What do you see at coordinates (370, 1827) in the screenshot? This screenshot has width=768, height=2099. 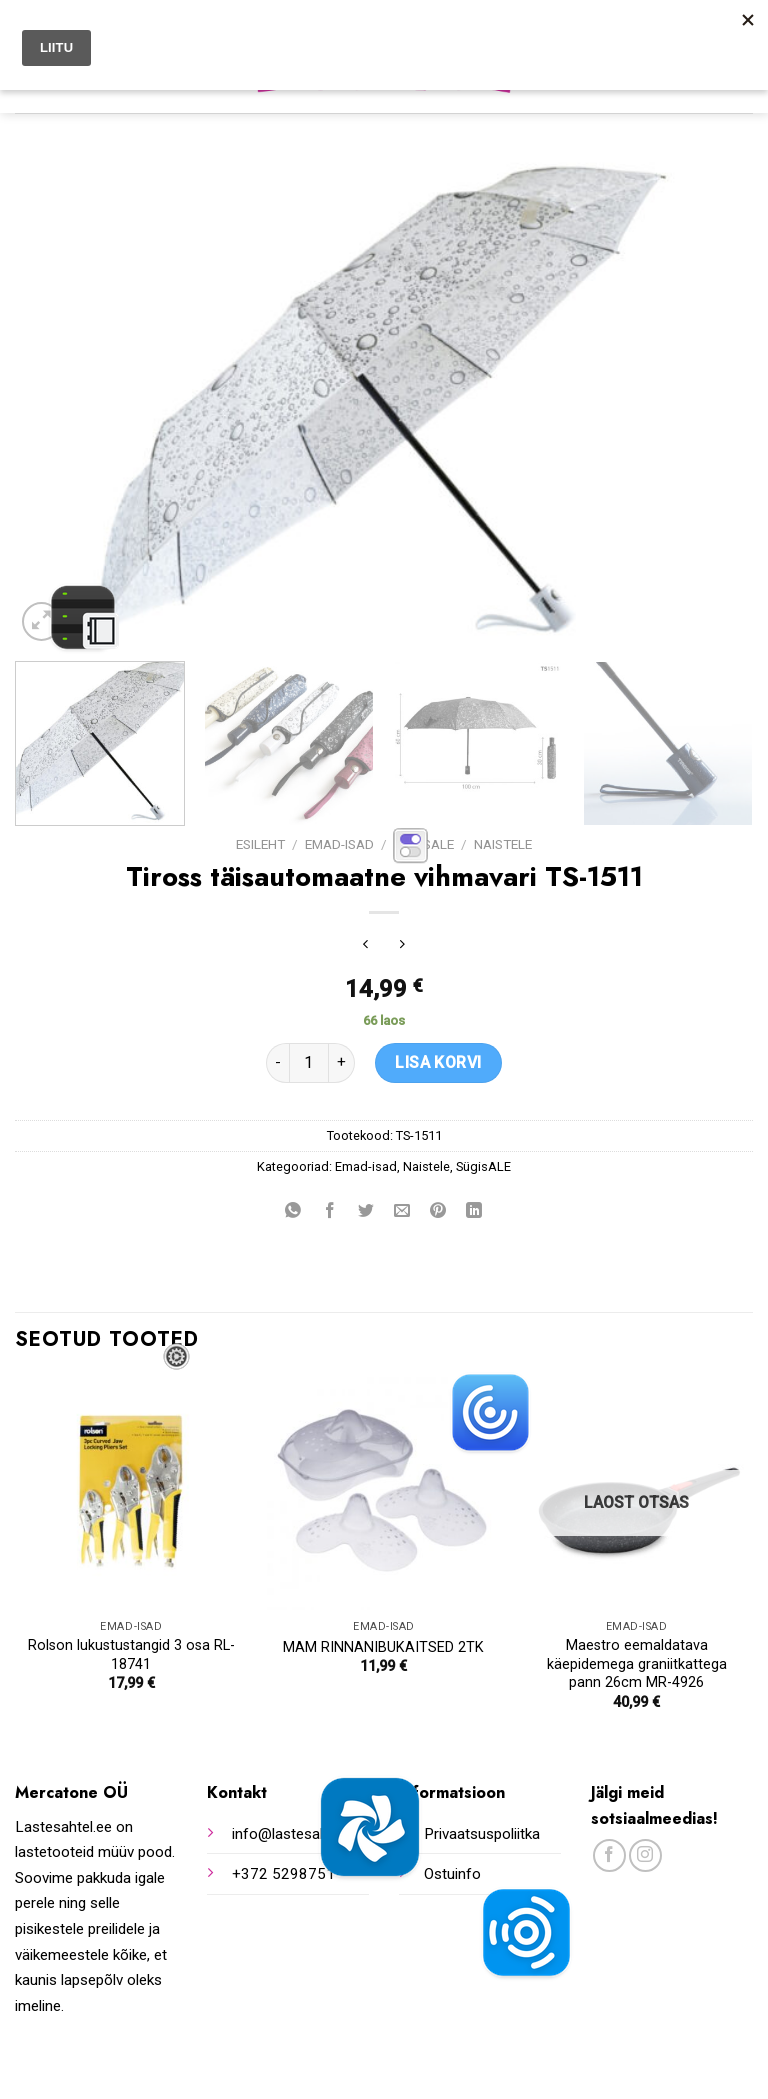 I see `open chakra linux distribution` at bounding box center [370, 1827].